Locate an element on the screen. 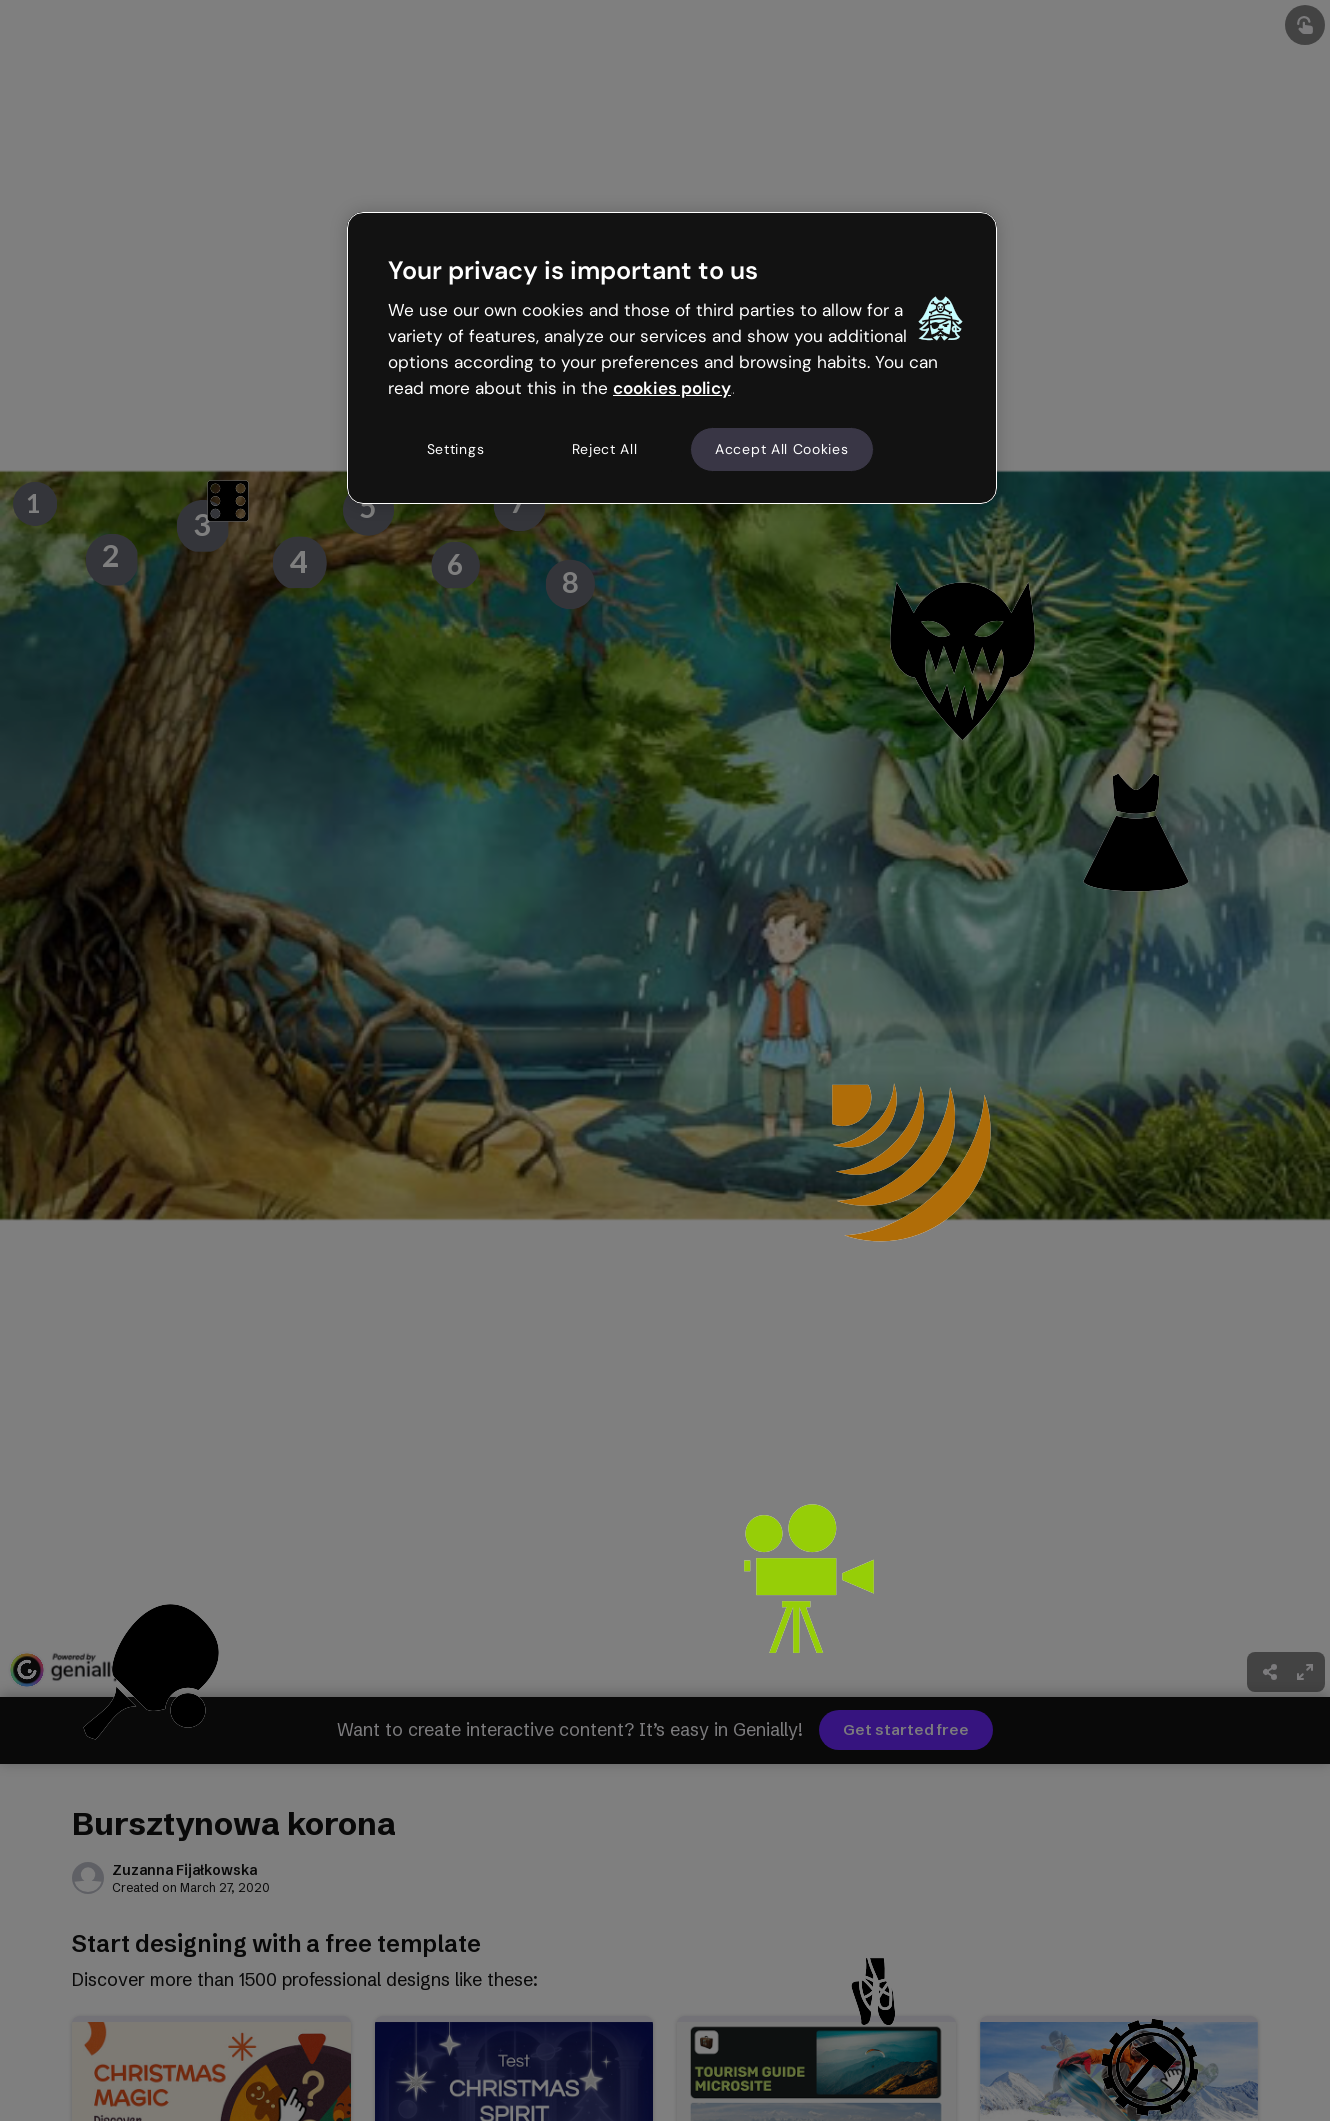  select pirate captain character or avatar is located at coordinates (940, 318).